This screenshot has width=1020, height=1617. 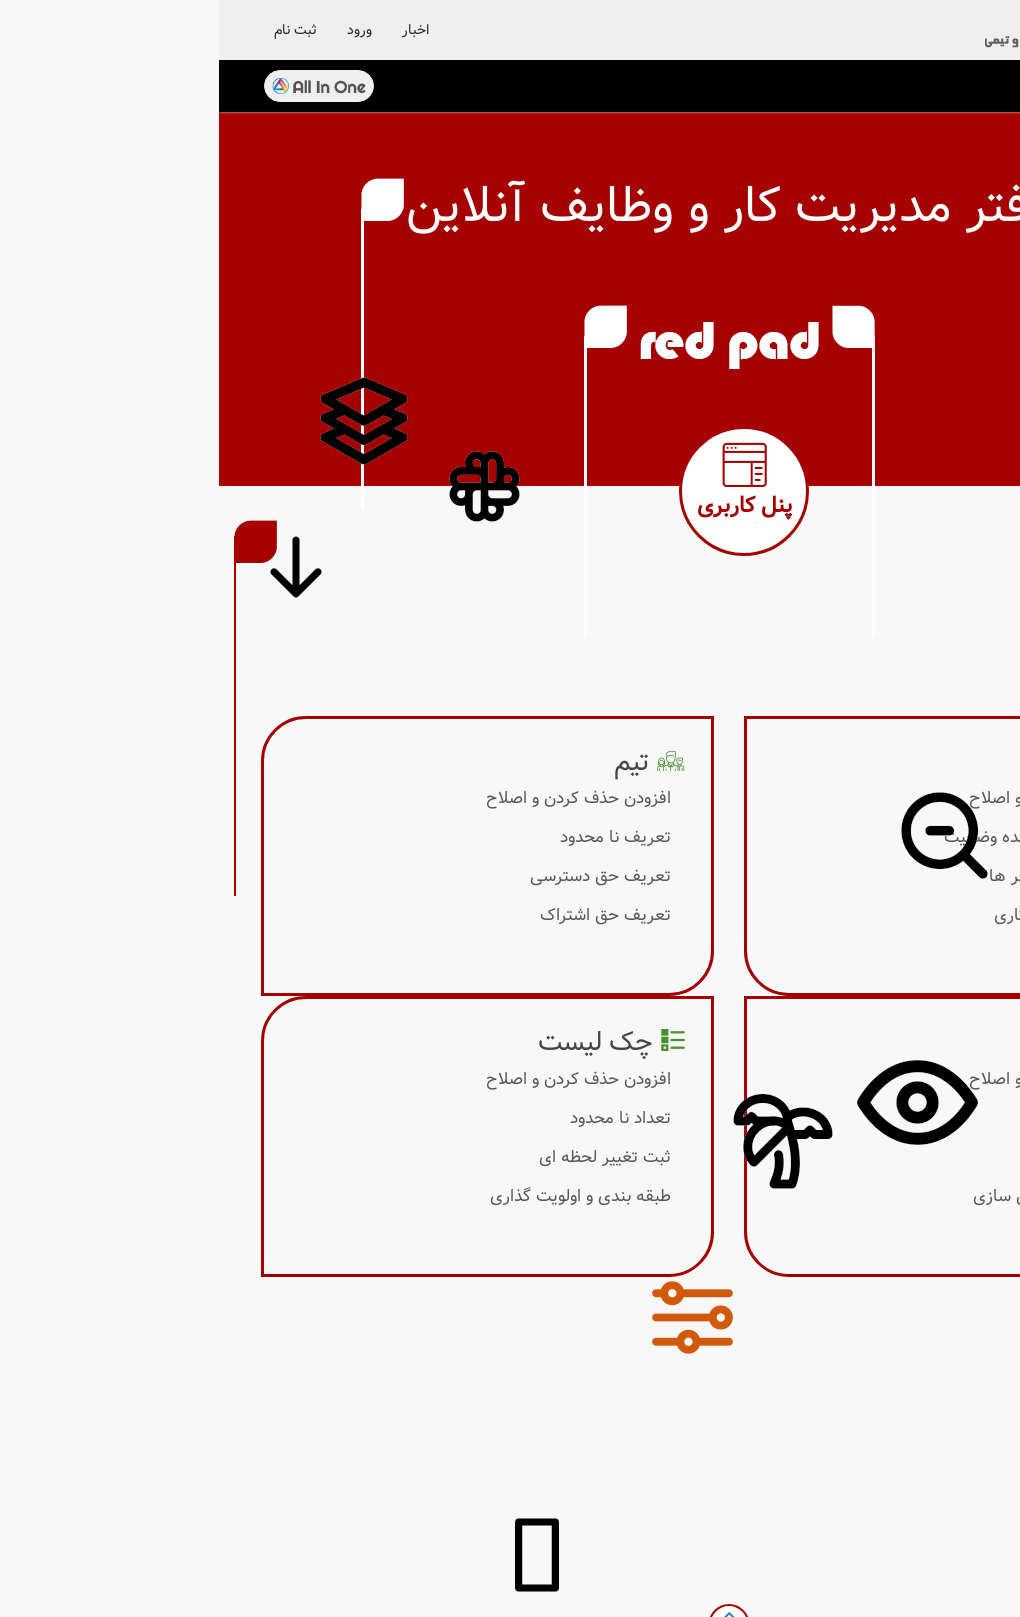 What do you see at coordinates (484, 486) in the screenshot?
I see `open Slack messaging app` at bounding box center [484, 486].